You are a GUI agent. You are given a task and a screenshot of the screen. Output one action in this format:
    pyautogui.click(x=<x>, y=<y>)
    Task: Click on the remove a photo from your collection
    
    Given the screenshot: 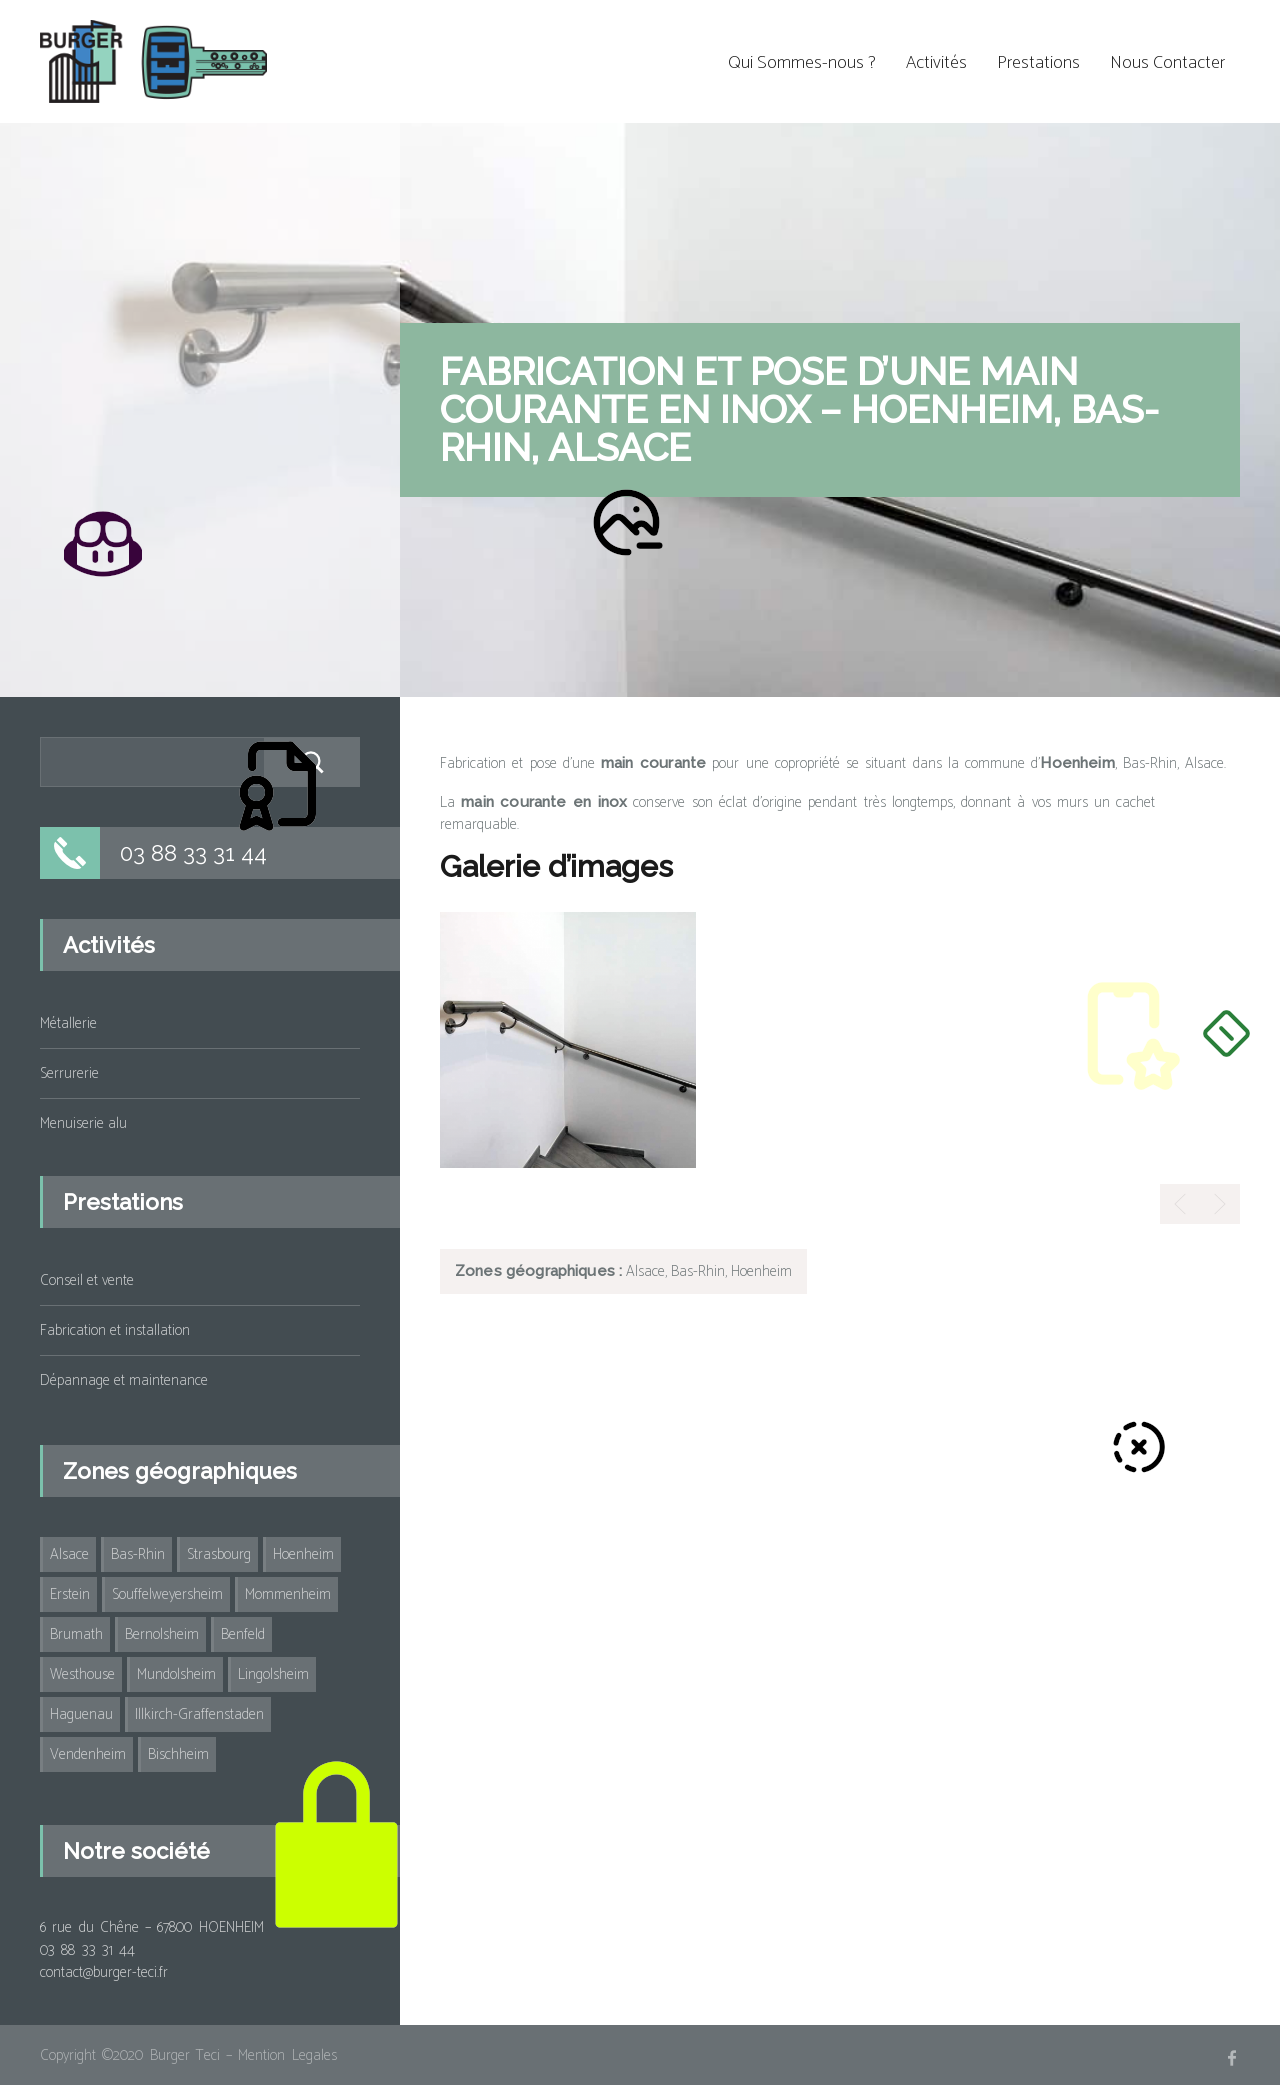 What is the action you would take?
    pyautogui.click(x=626, y=522)
    